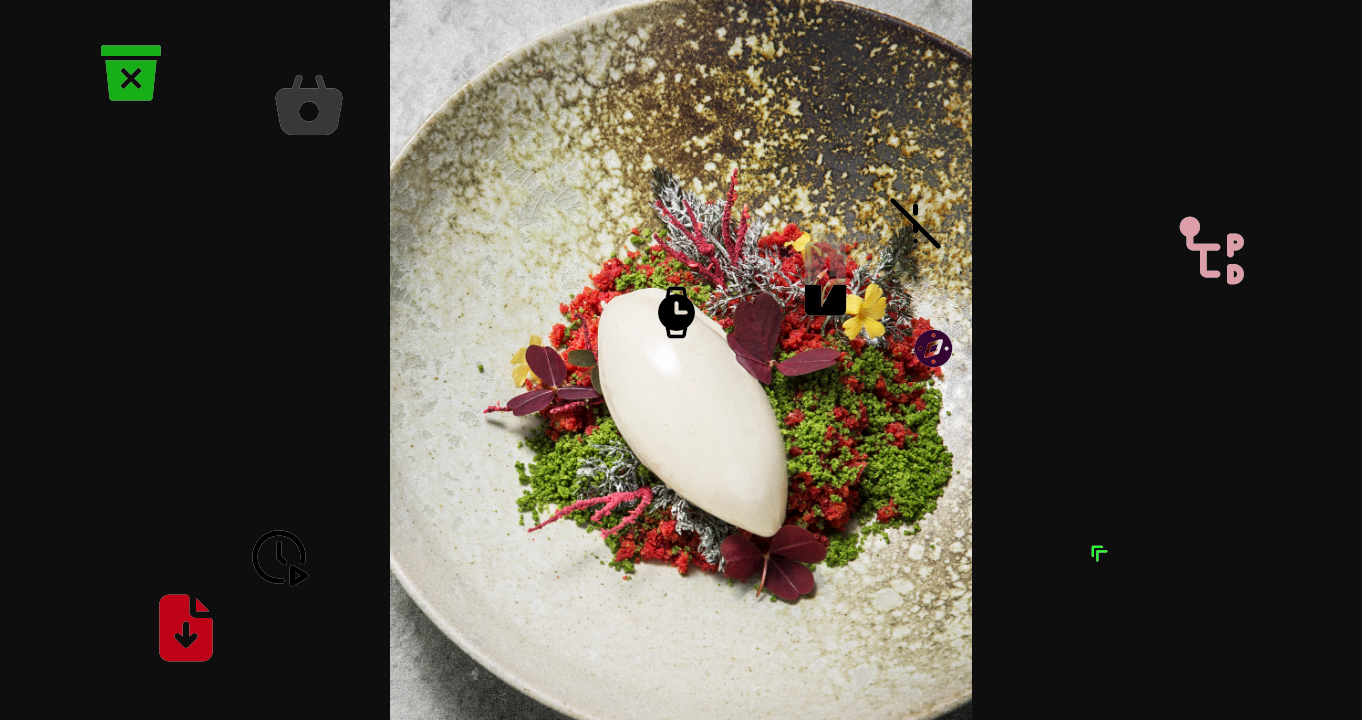 This screenshot has width=1362, height=720. Describe the element at coordinates (1098, 552) in the screenshot. I see `navigate to top-left or home position` at that location.